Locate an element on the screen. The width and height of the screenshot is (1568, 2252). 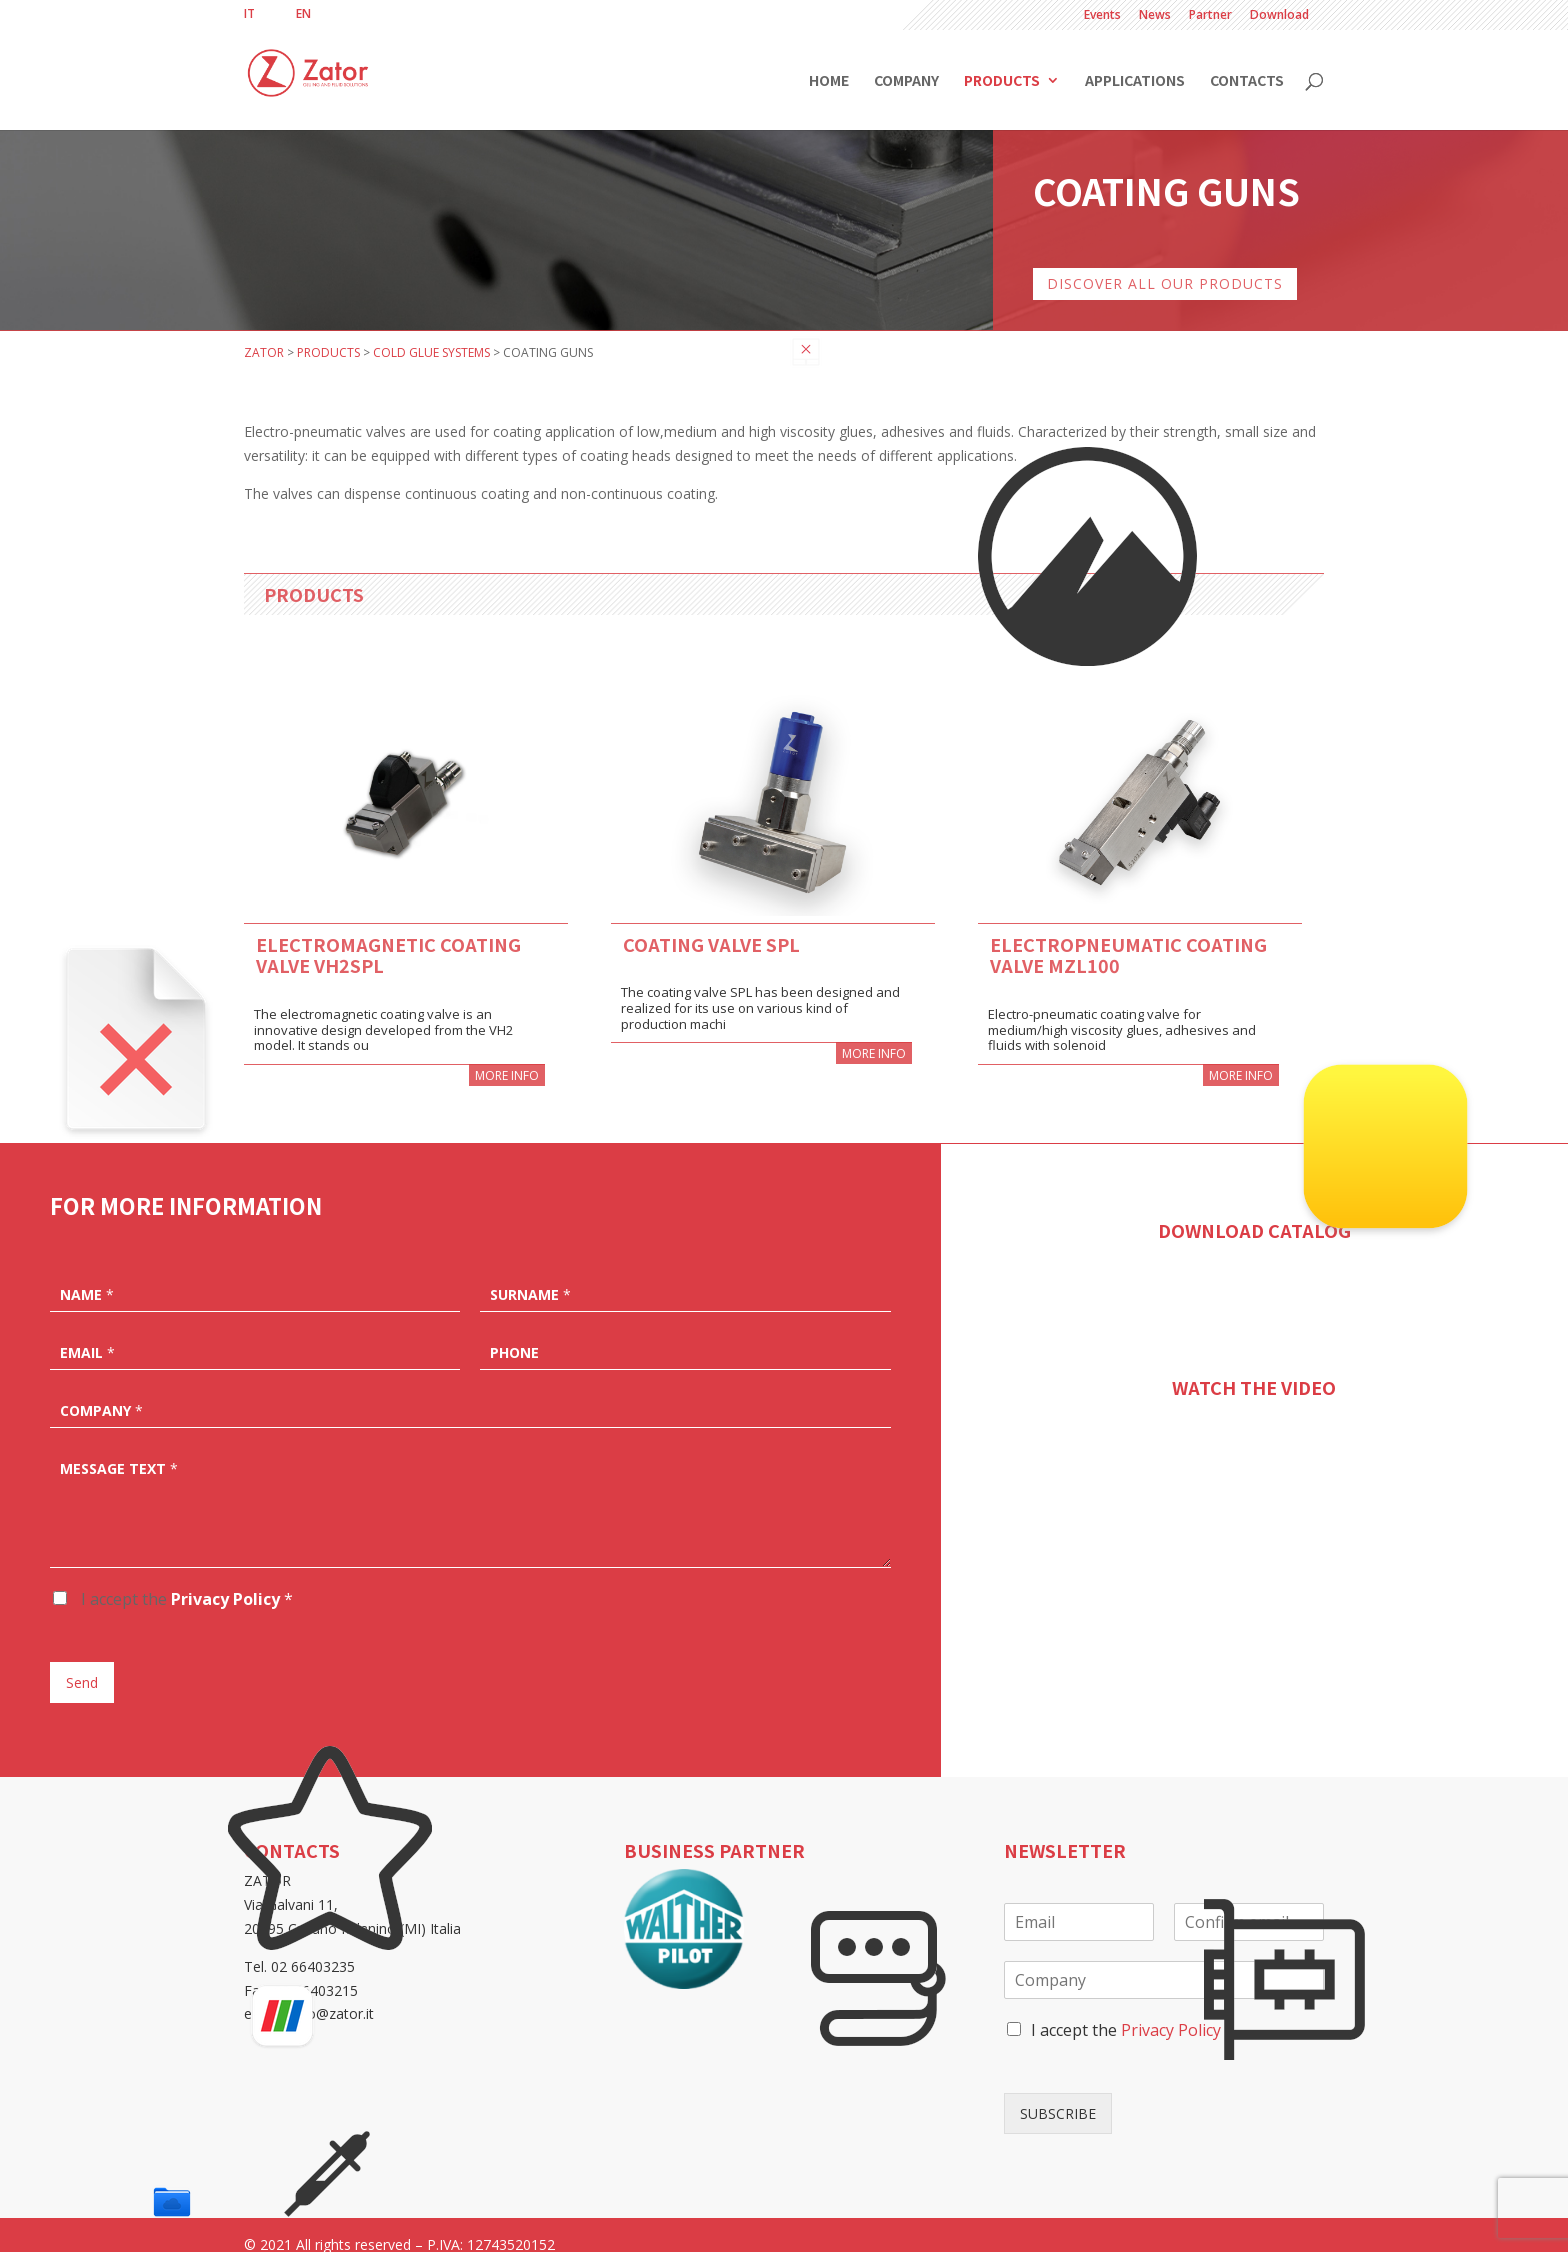
blank app icon template for customization is located at coordinates (1385, 1146).